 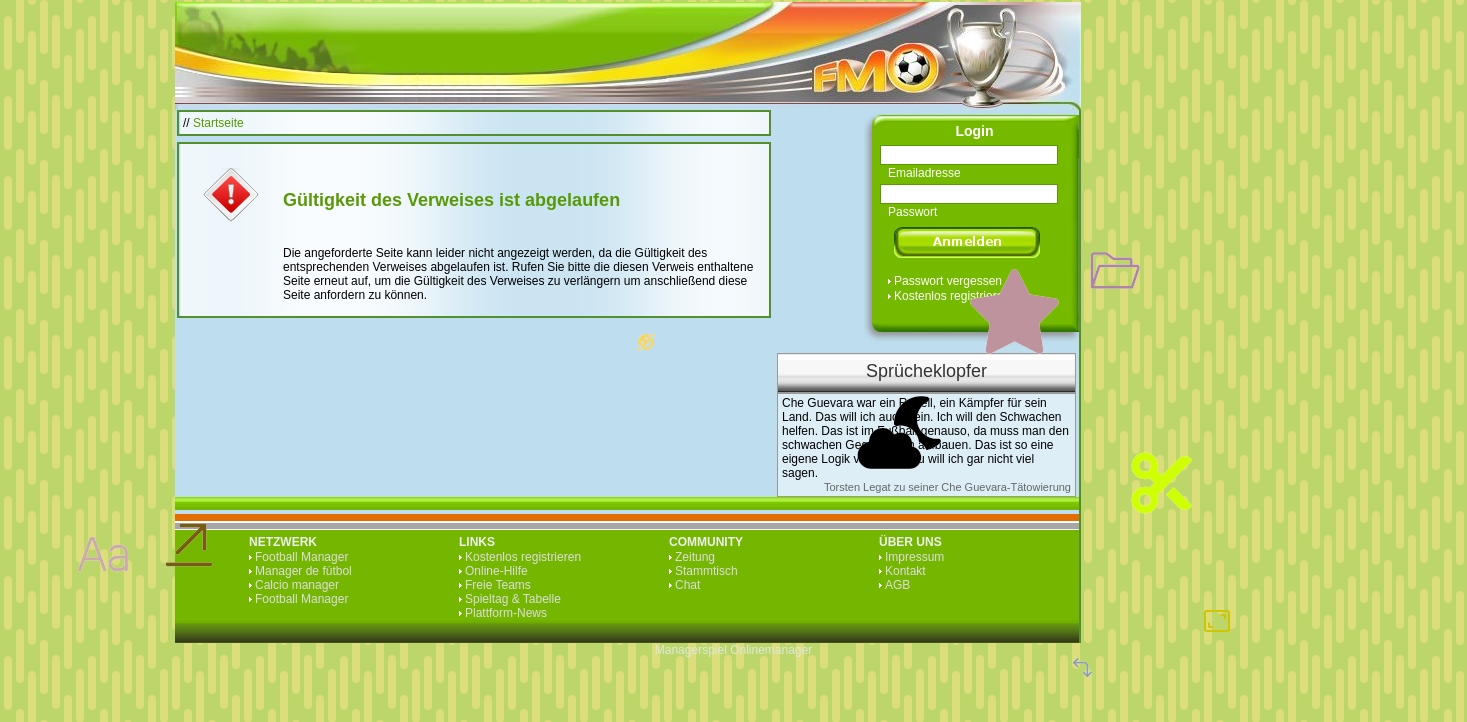 I want to click on indicates nighttime or evening weather conditions, so click(x=898, y=432).